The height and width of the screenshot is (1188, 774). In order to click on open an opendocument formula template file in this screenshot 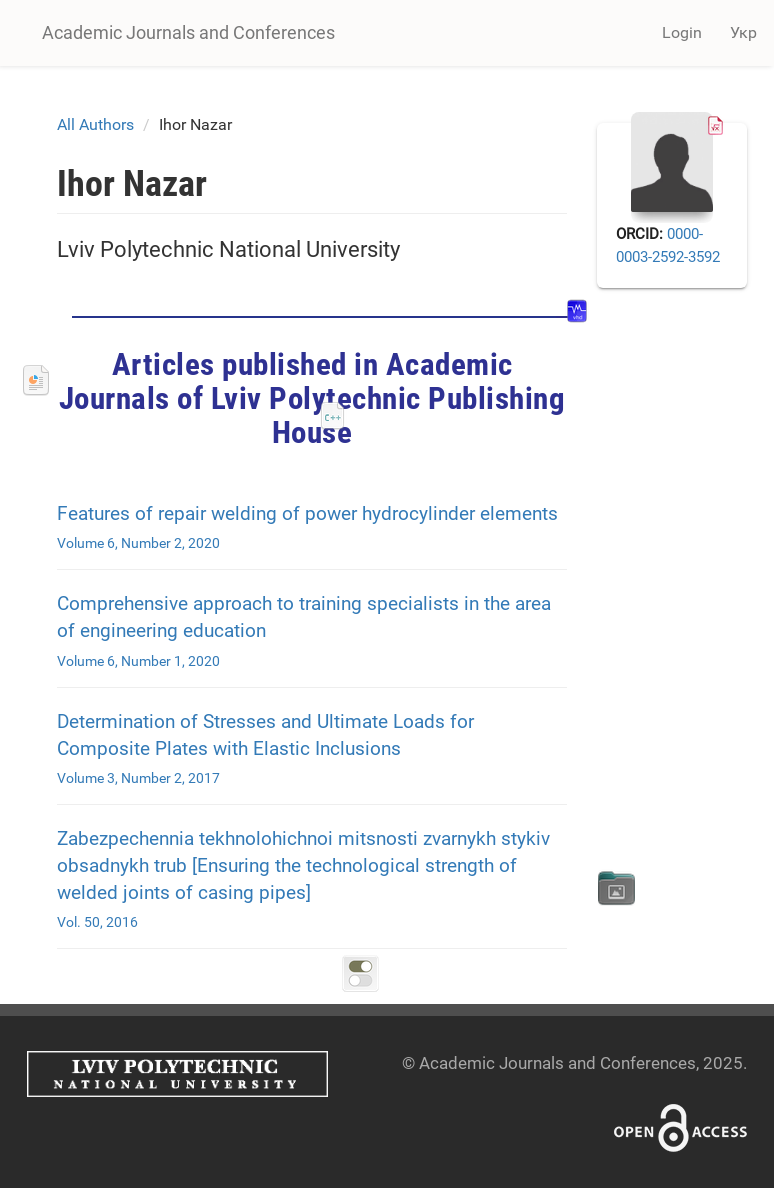, I will do `click(715, 125)`.